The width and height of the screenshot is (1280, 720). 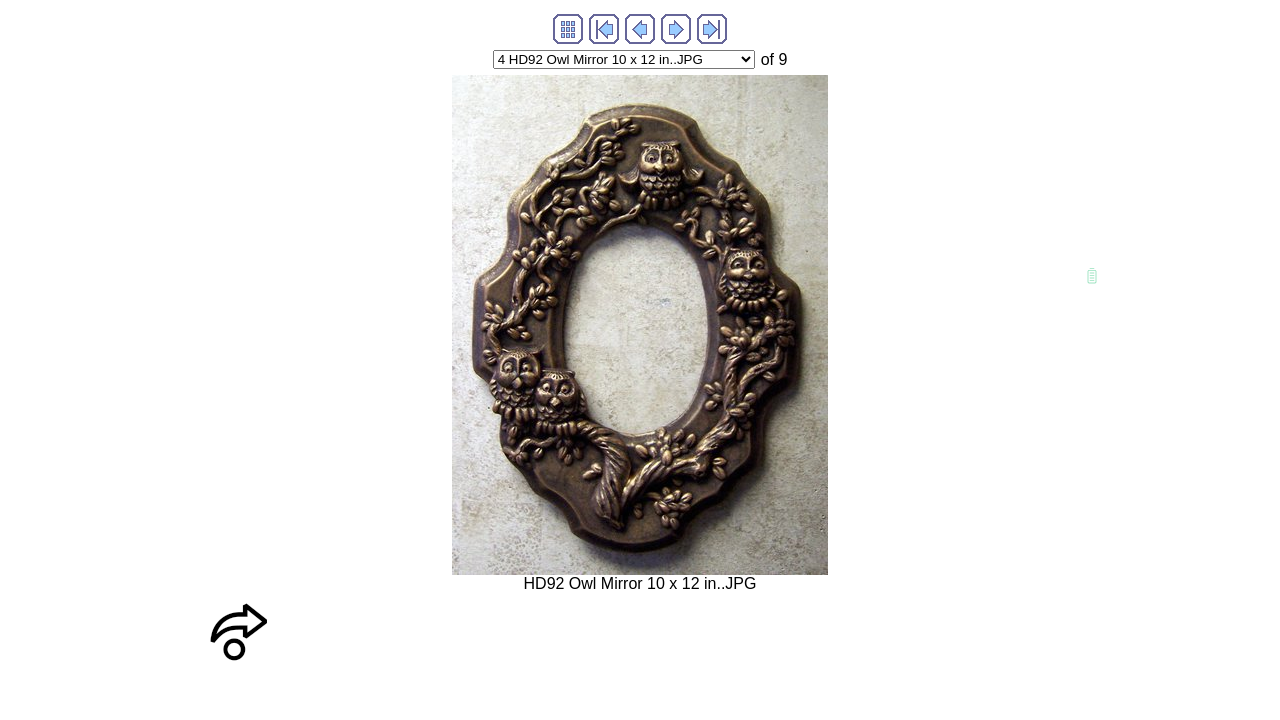 I want to click on indicates full battery charge, so click(x=1092, y=276).